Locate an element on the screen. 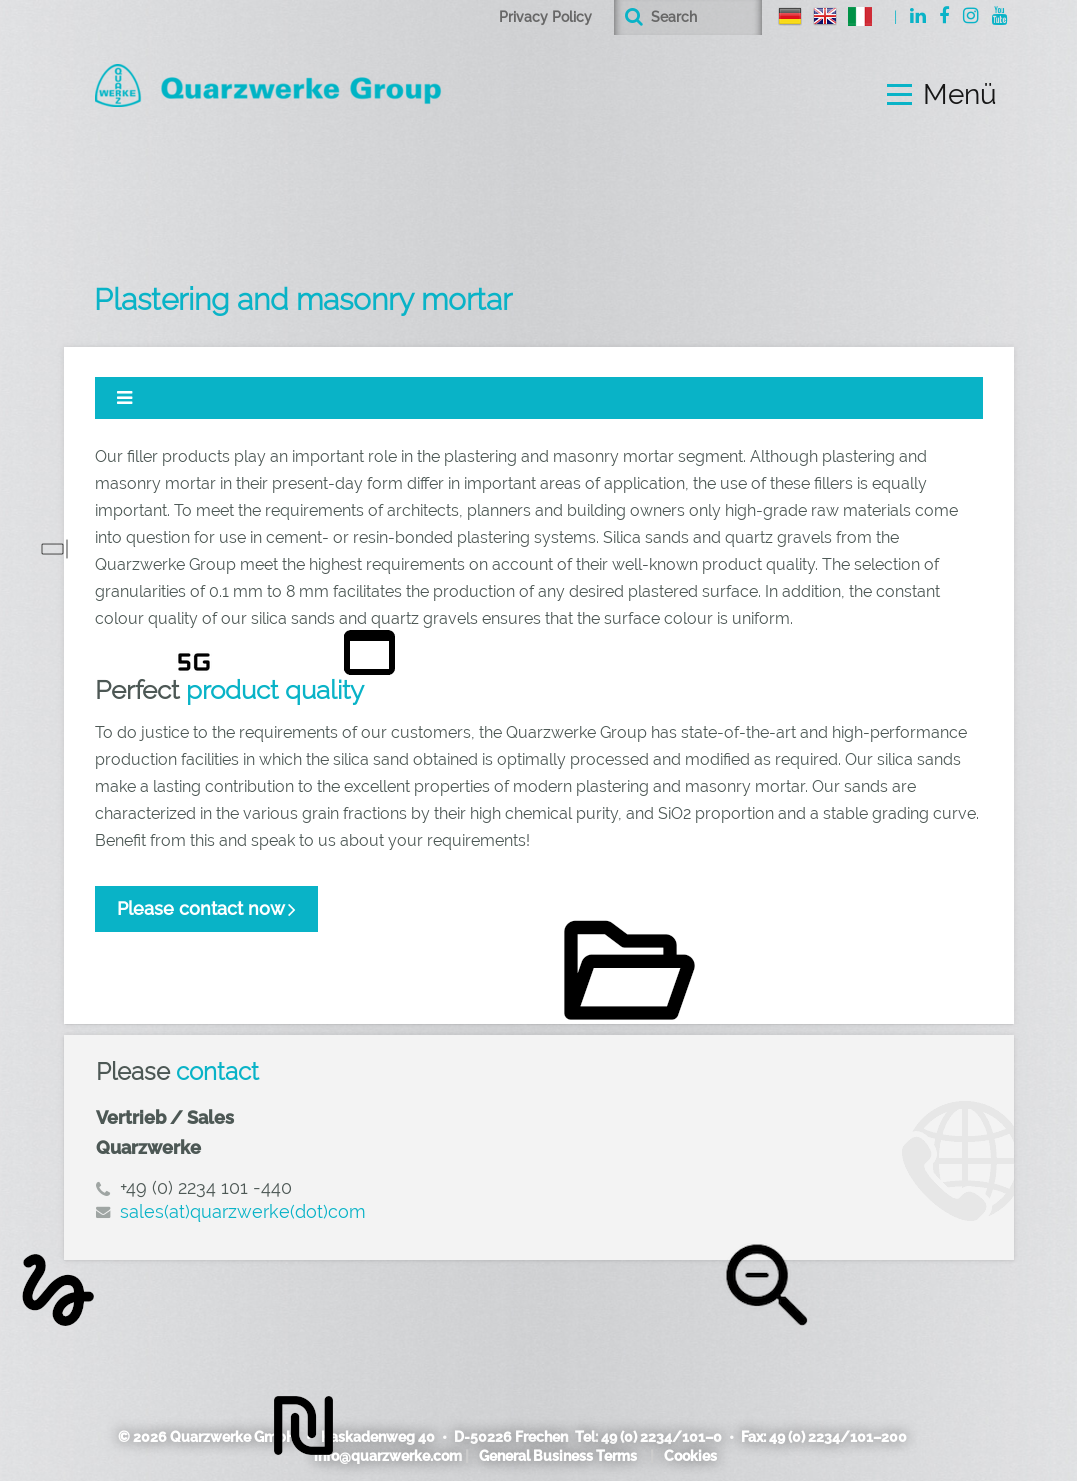 The height and width of the screenshot is (1481, 1077). align content to the right is located at coordinates (55, 549).